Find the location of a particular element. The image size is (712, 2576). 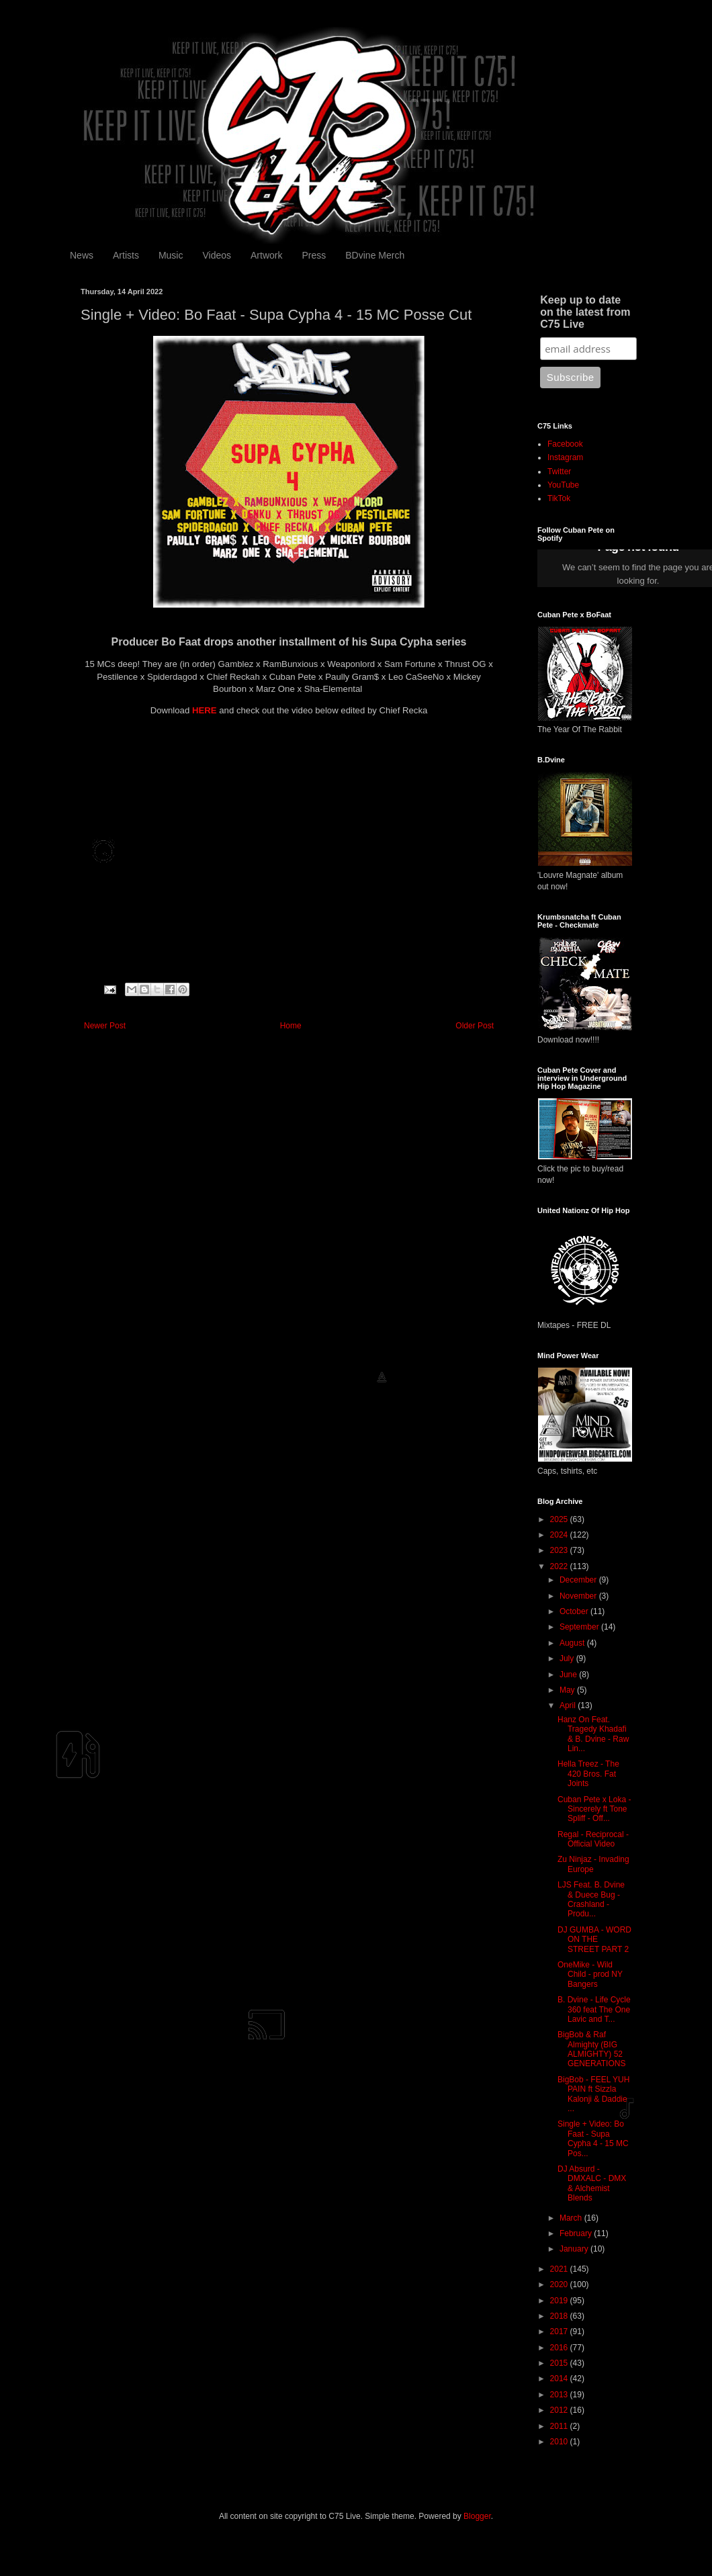

access music or audio playback is located at coordinates (627, 2108).